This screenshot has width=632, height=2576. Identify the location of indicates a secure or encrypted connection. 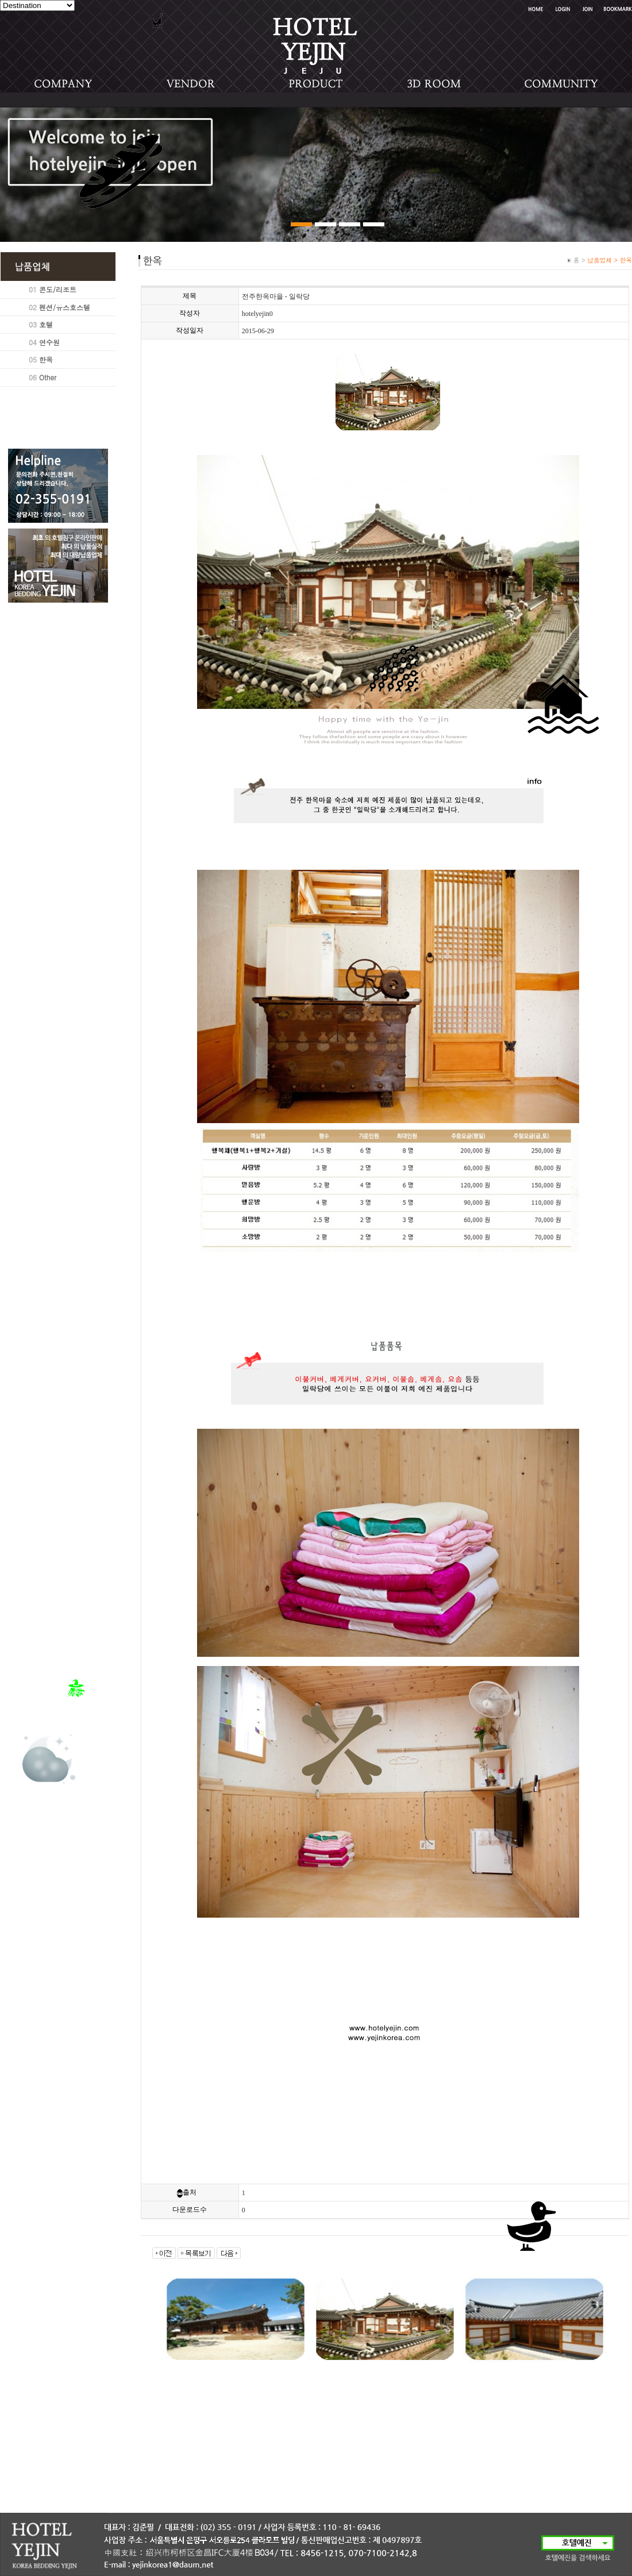
(394, 667).